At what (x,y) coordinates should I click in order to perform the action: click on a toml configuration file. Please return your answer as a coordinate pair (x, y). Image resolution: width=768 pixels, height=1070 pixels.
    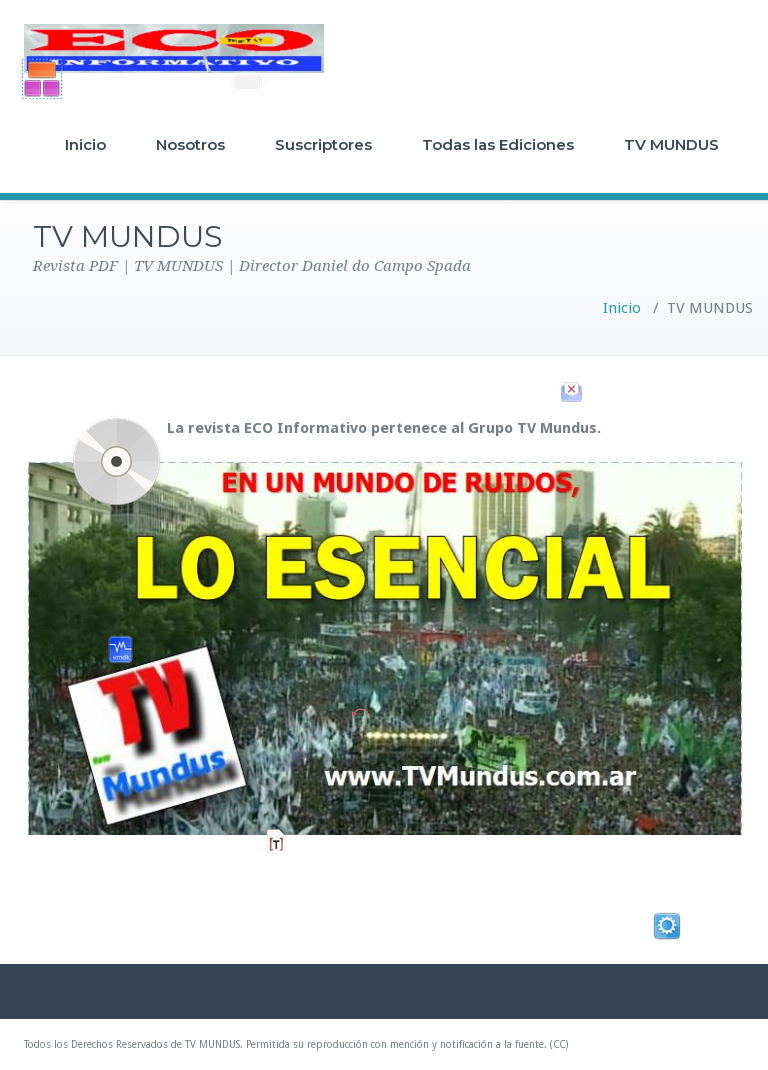
    Looking at the image, I should click on (276, 841).